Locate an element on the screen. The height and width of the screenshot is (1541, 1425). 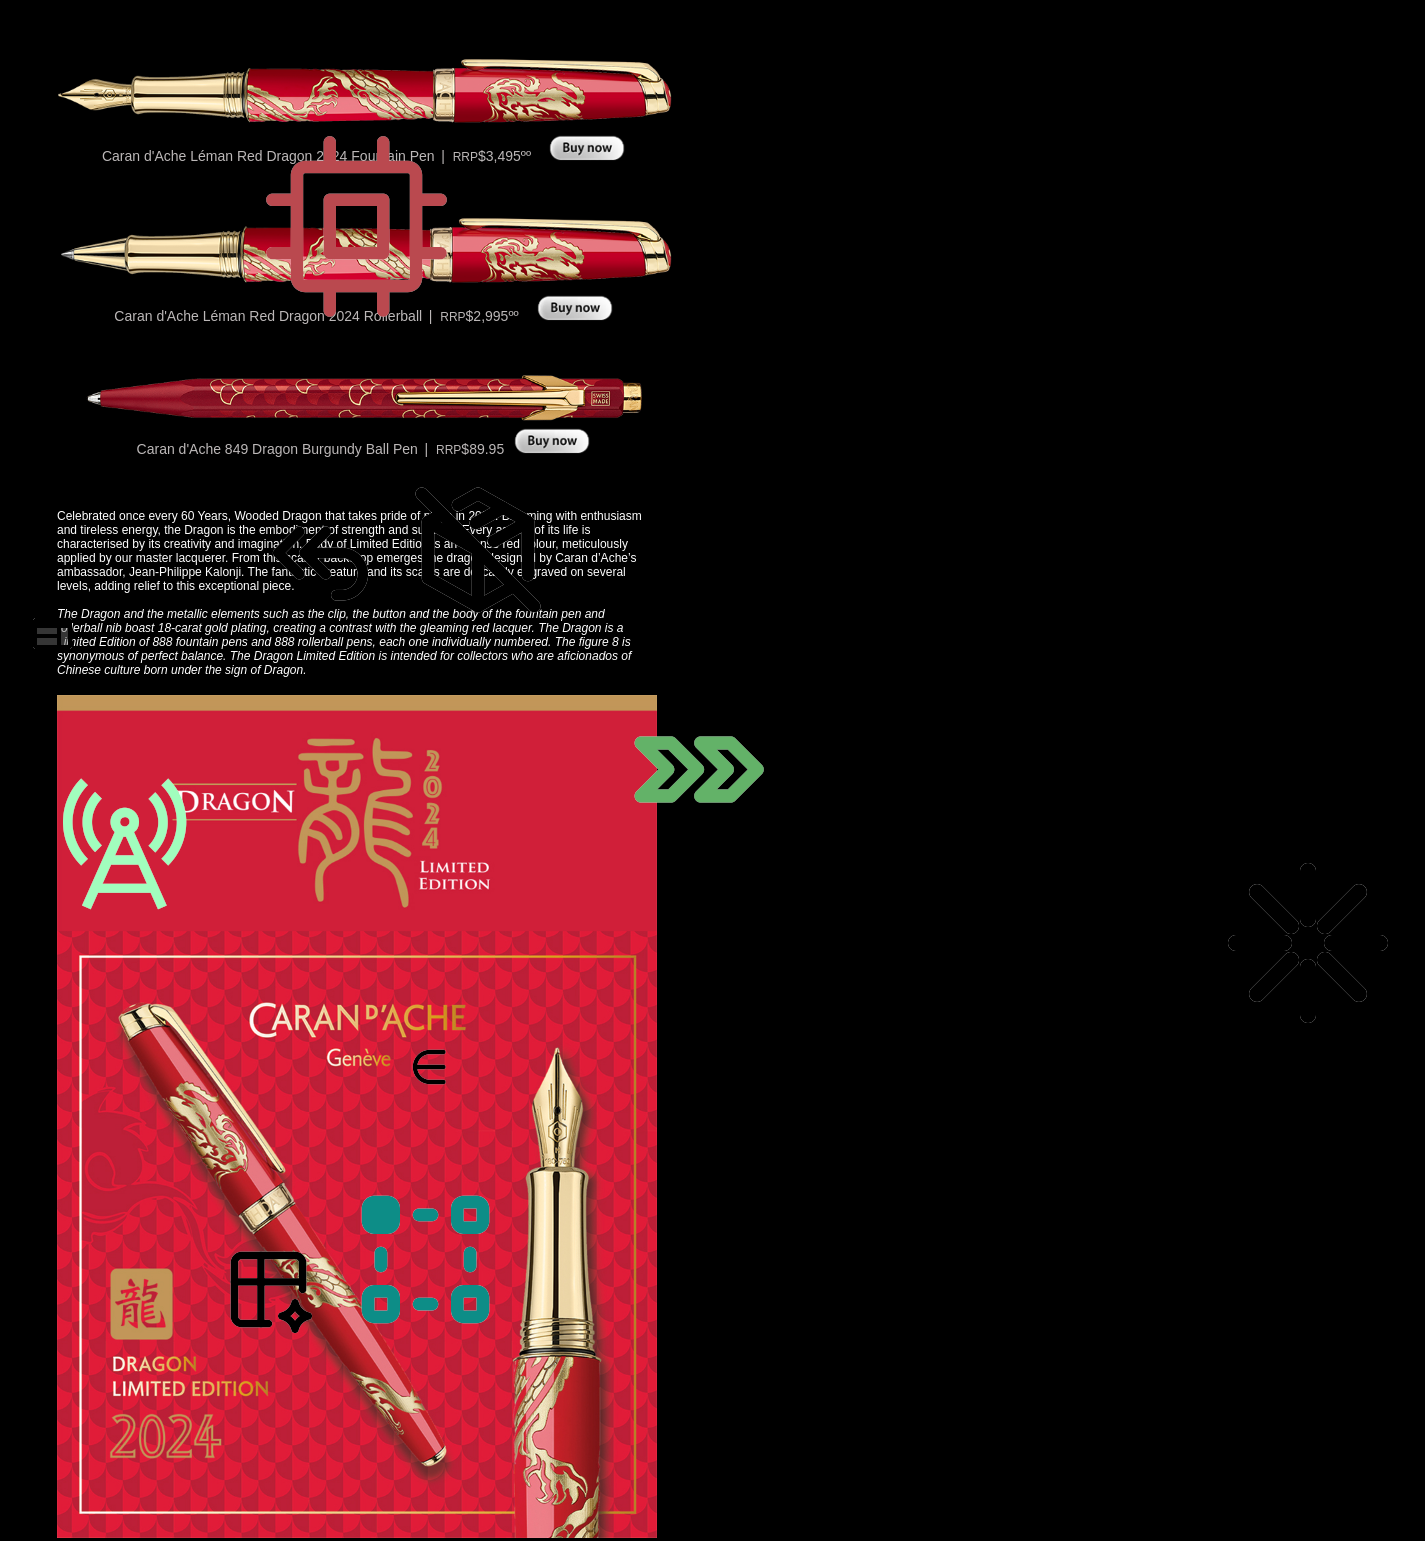
undo multiple actions is located at coordinates (320, 563).